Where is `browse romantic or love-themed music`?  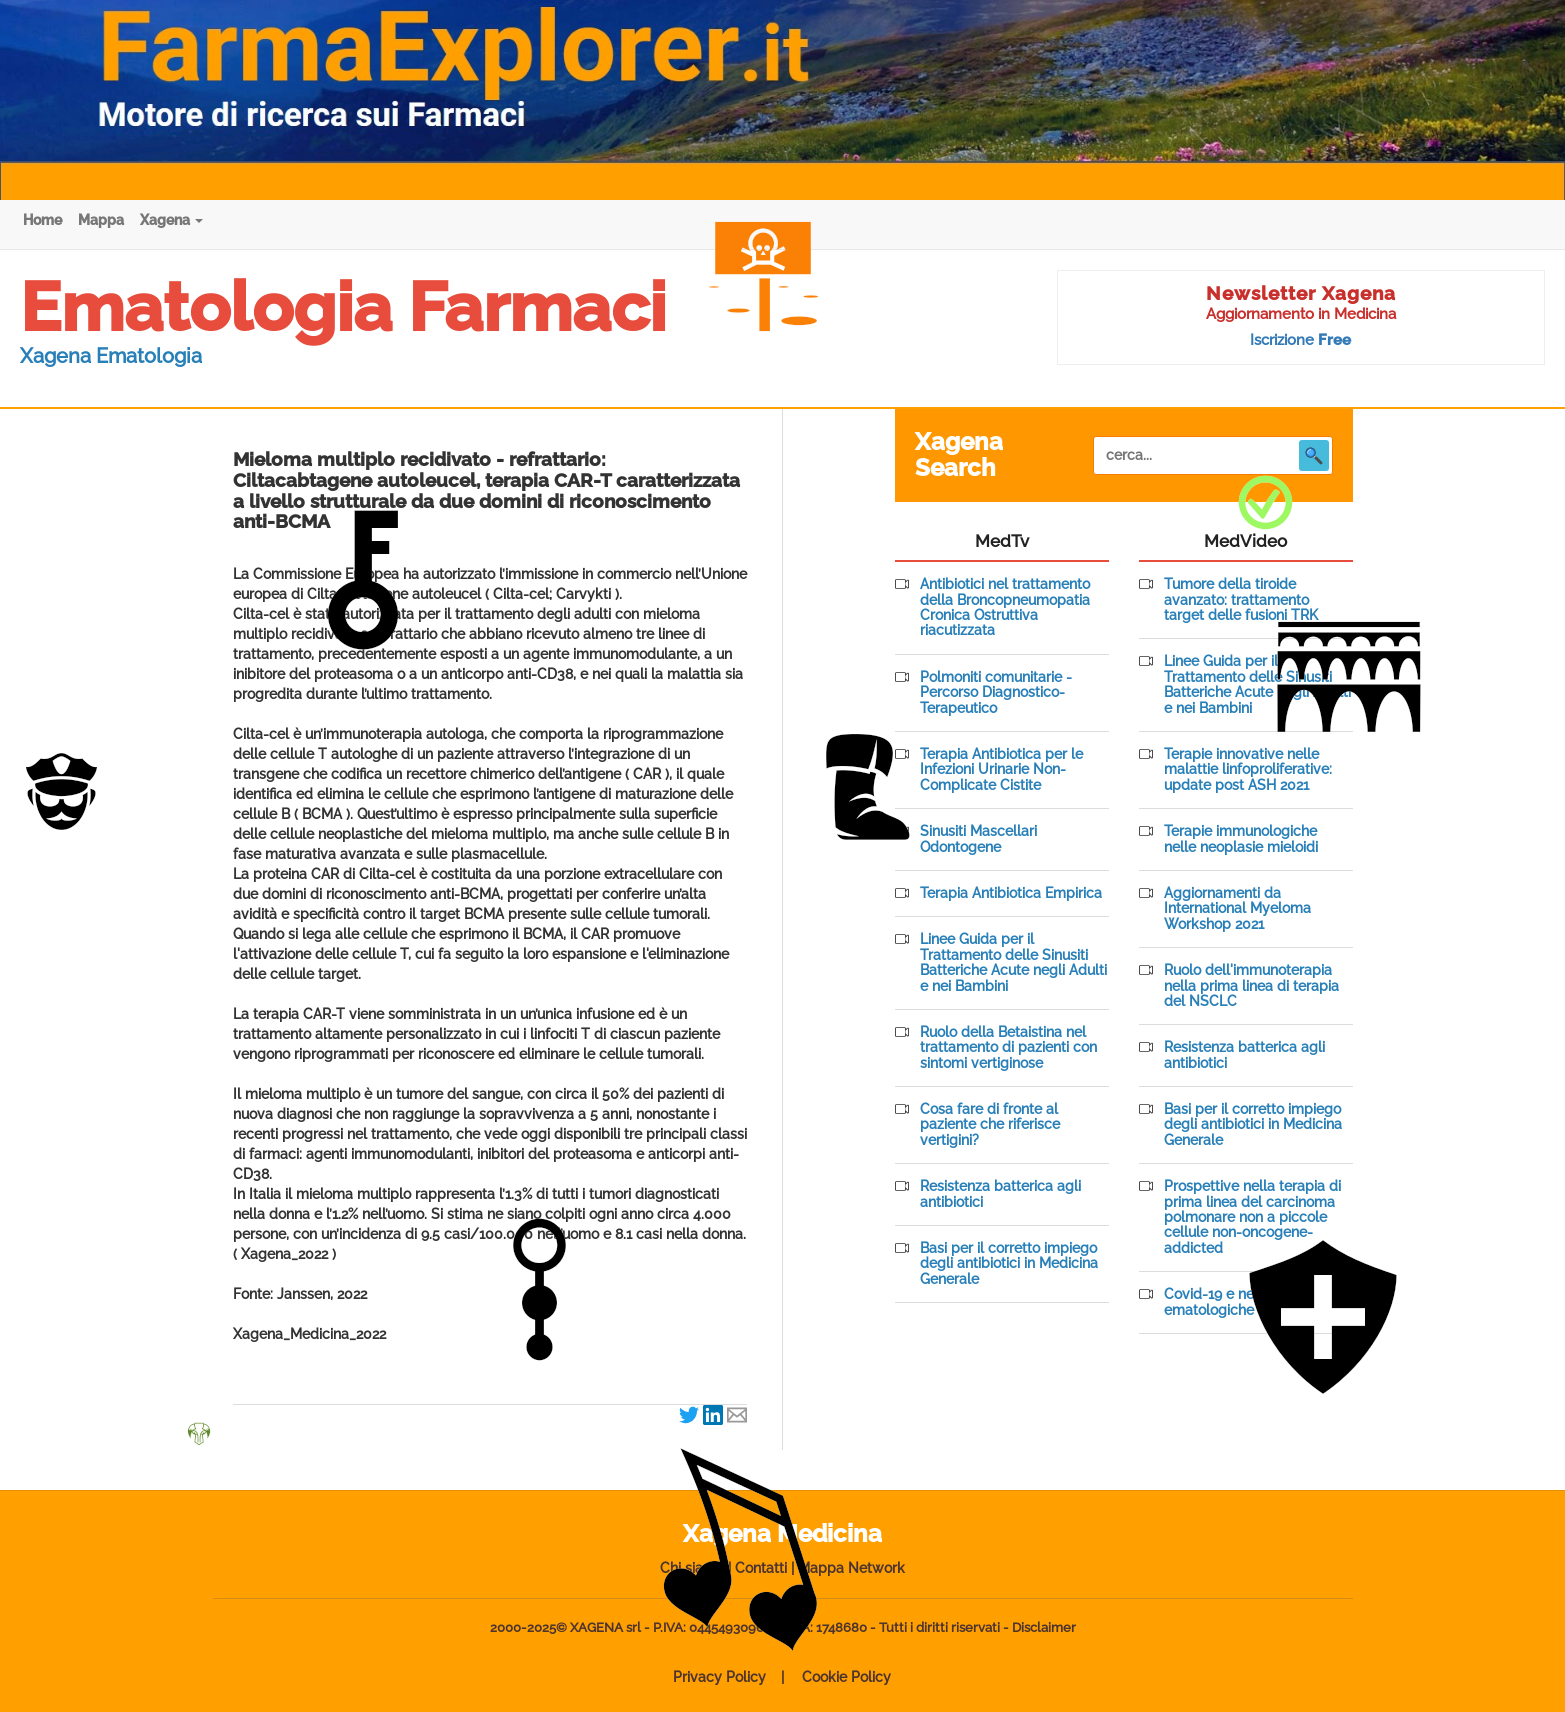 browse romantic or love-themed music is located at coordinates (741, 1549).